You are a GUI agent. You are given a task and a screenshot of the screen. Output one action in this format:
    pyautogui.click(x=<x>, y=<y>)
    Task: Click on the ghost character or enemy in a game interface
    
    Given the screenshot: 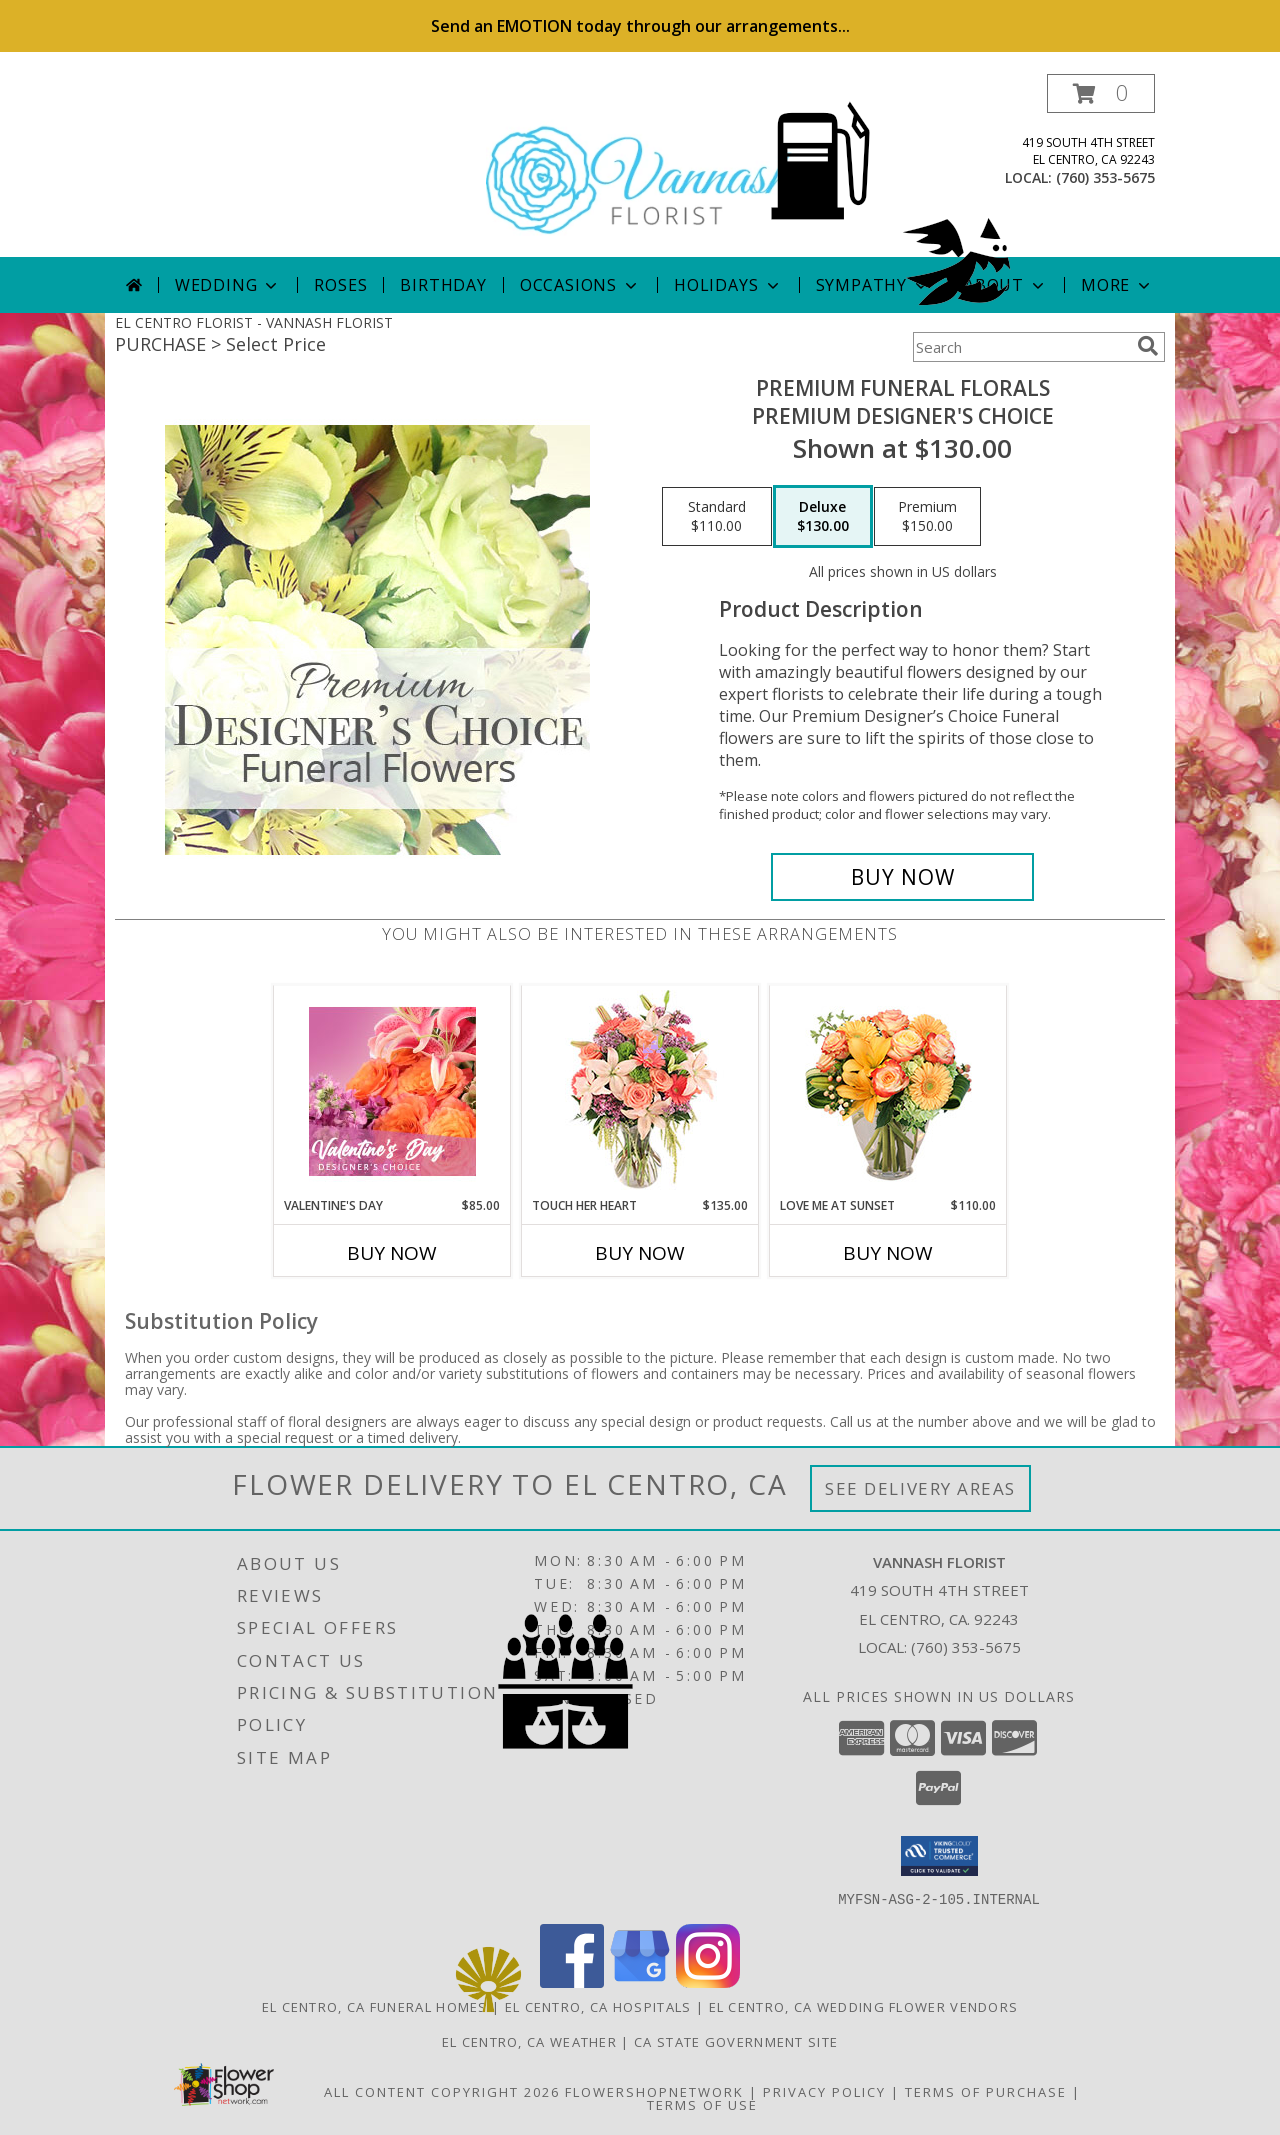 What is the action you would take?
    pyautogui.click(x=956, y=261)
    